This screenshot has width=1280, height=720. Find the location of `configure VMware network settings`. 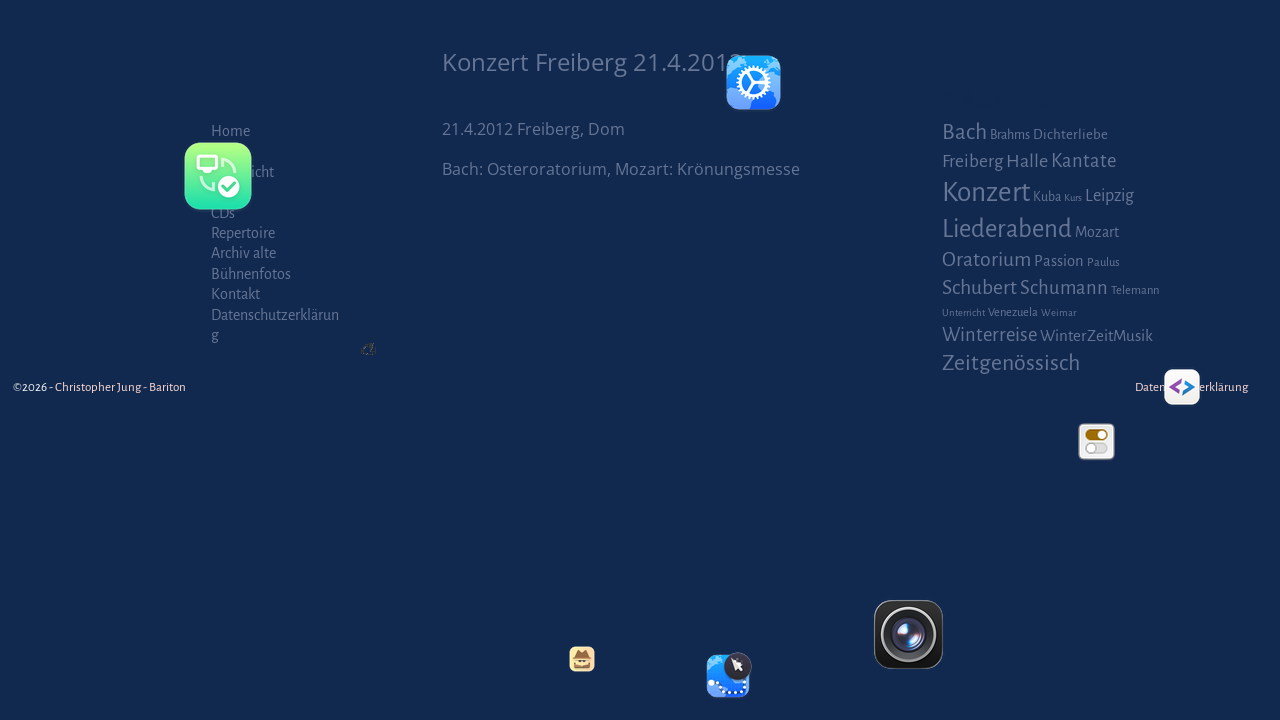

configure VMware network settings is located at coordinates (753, 82).